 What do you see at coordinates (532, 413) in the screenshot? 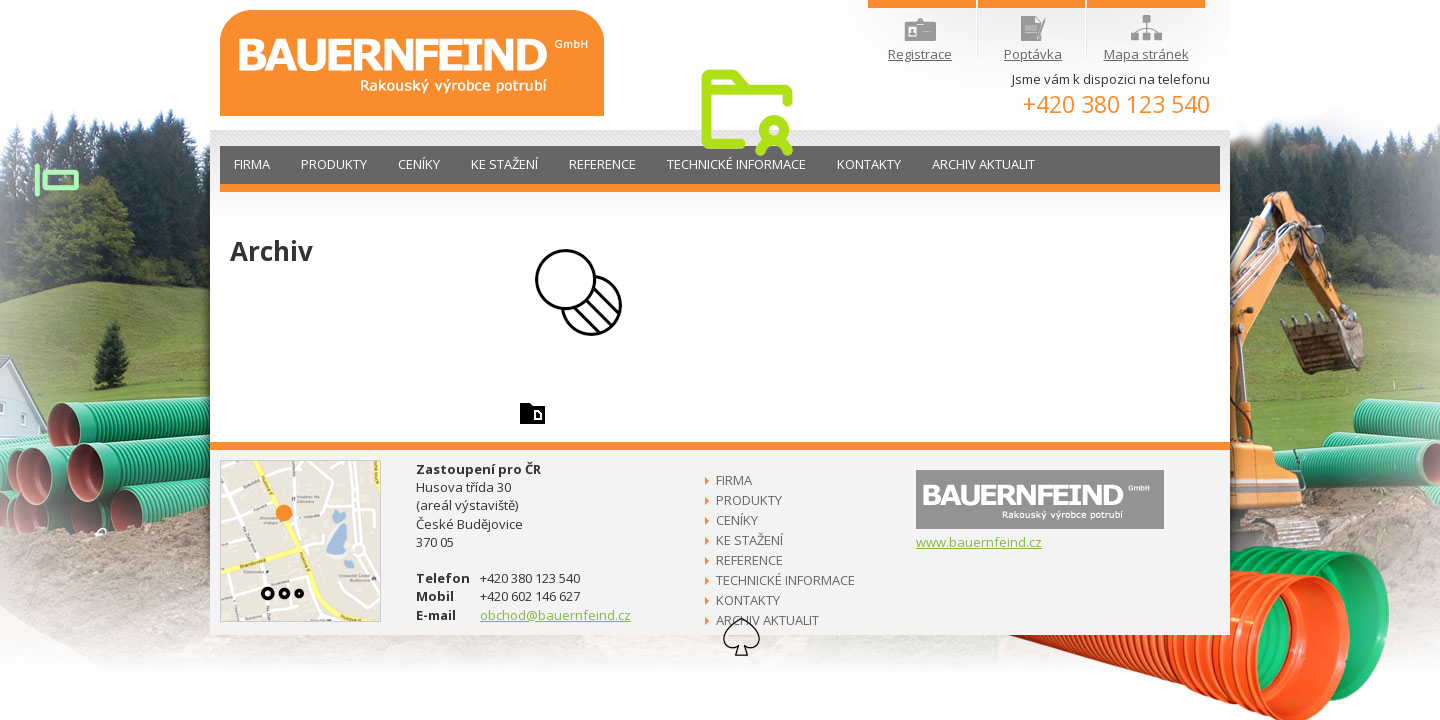
I see `access folder containing code snippets` at bounding box center [532, 413].